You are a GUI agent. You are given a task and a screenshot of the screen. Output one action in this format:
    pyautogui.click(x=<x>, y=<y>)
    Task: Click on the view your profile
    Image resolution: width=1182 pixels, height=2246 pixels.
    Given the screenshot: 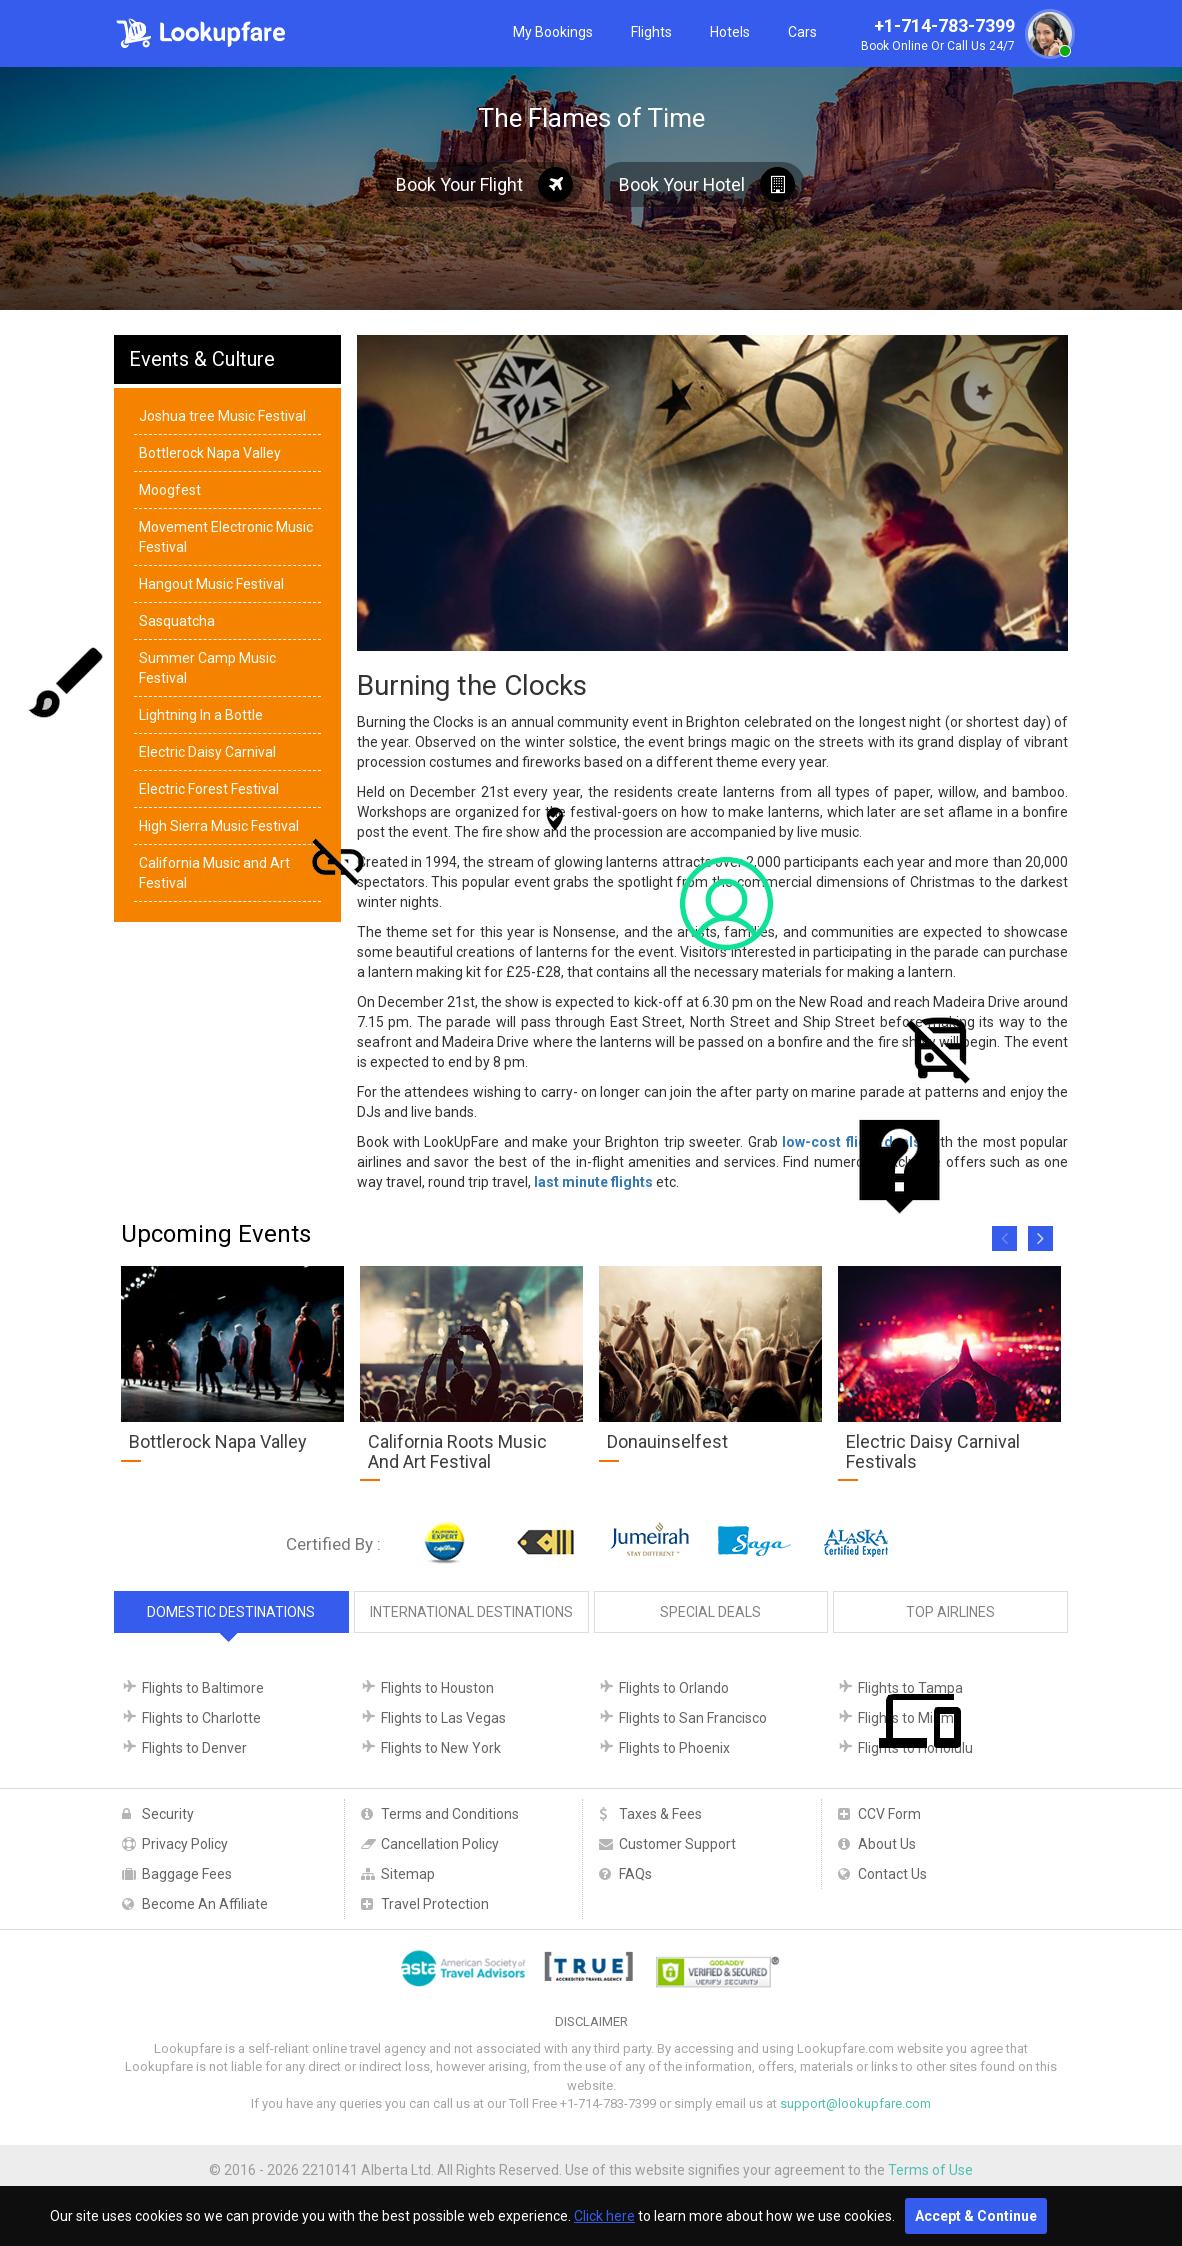 What is the action you would take?
    pyautogui.click(x=726, y=903)
    